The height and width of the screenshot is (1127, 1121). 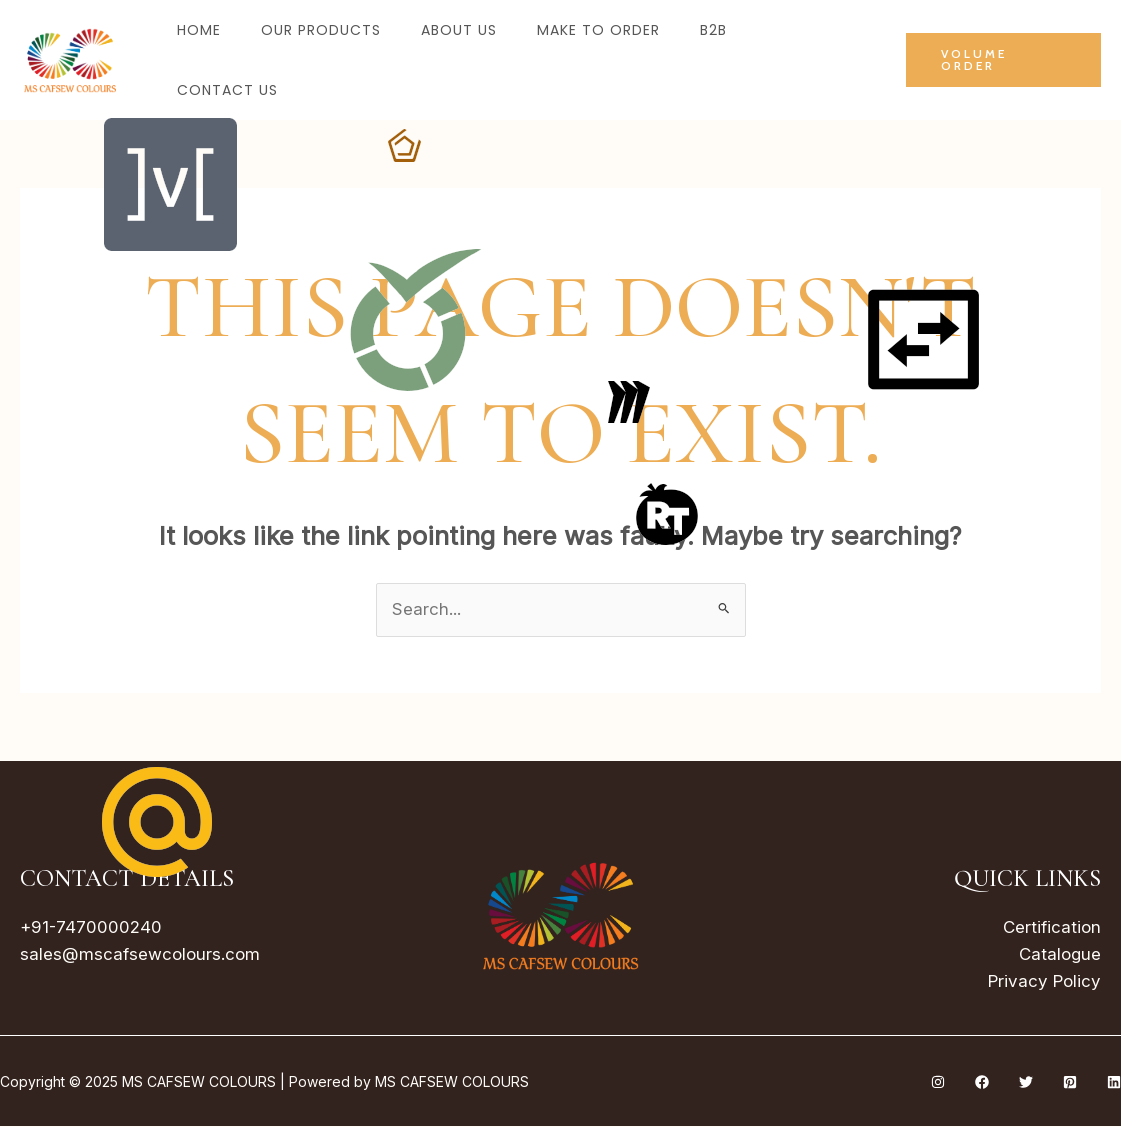 I want to click on swap or exchange items, so click(x=923, y=339).